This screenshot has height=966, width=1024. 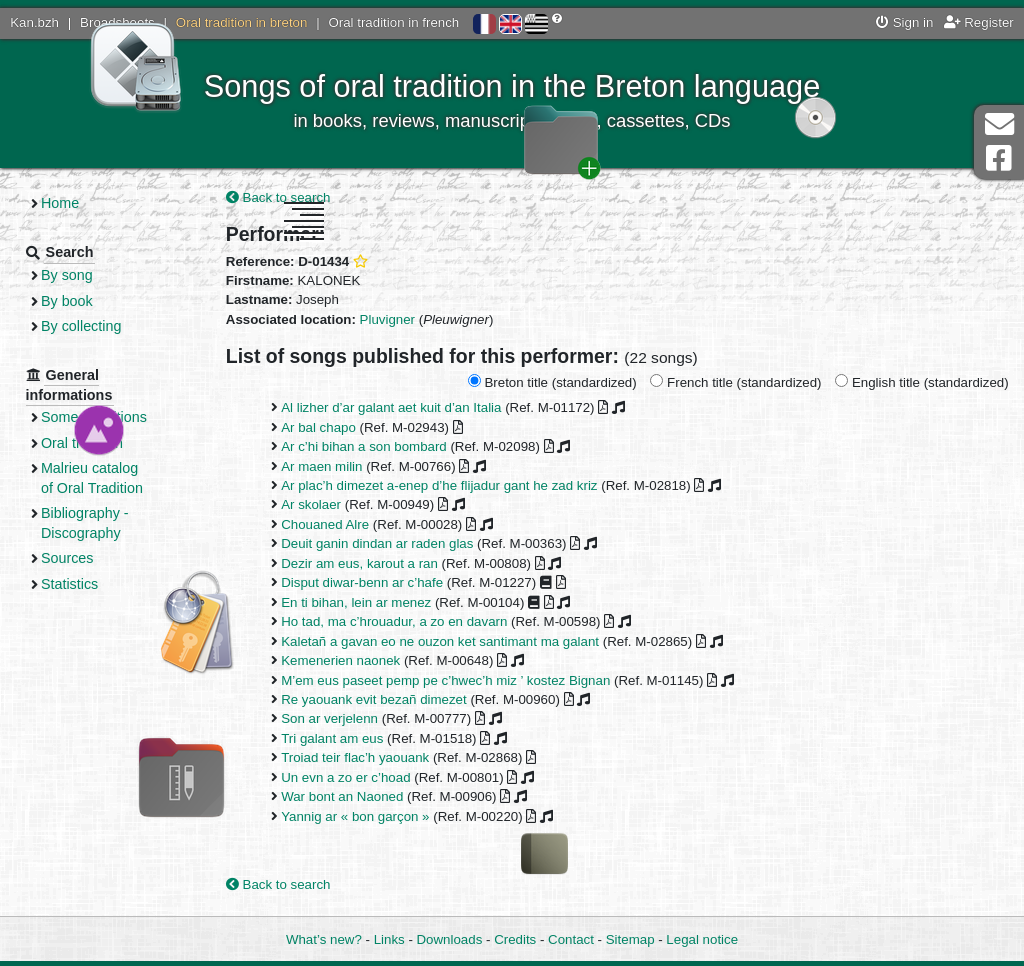 What do you see at coordinates (815, 117) in the screenshot?
I see `indicates a rewritable CD-RW disc` at bounding box center [815, 117].